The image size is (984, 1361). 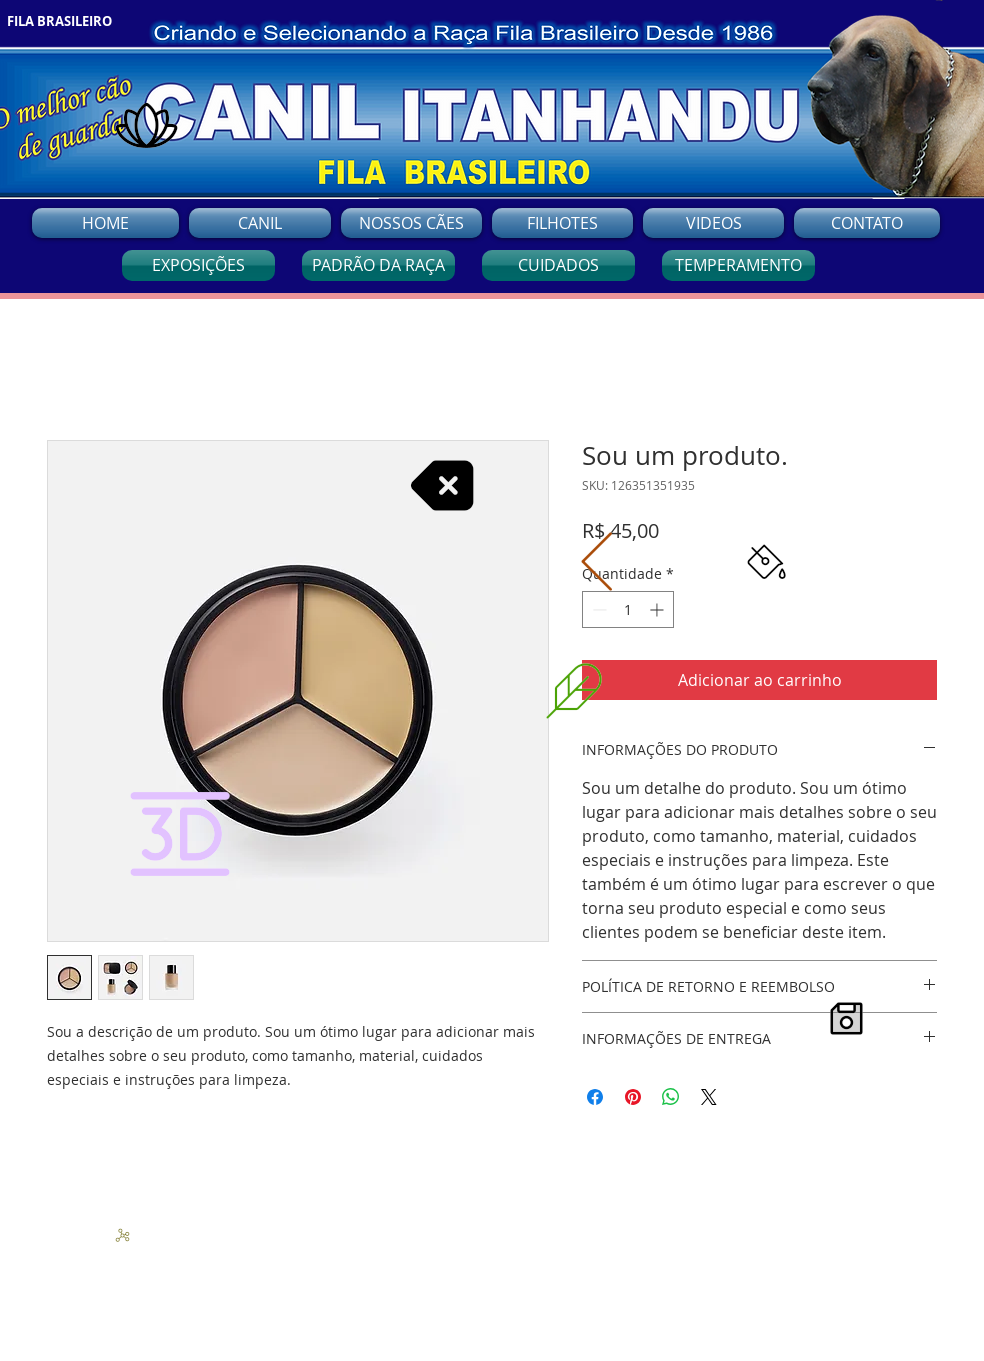 I want to click on switch to 3D view mode, so click(x=180, y=834).